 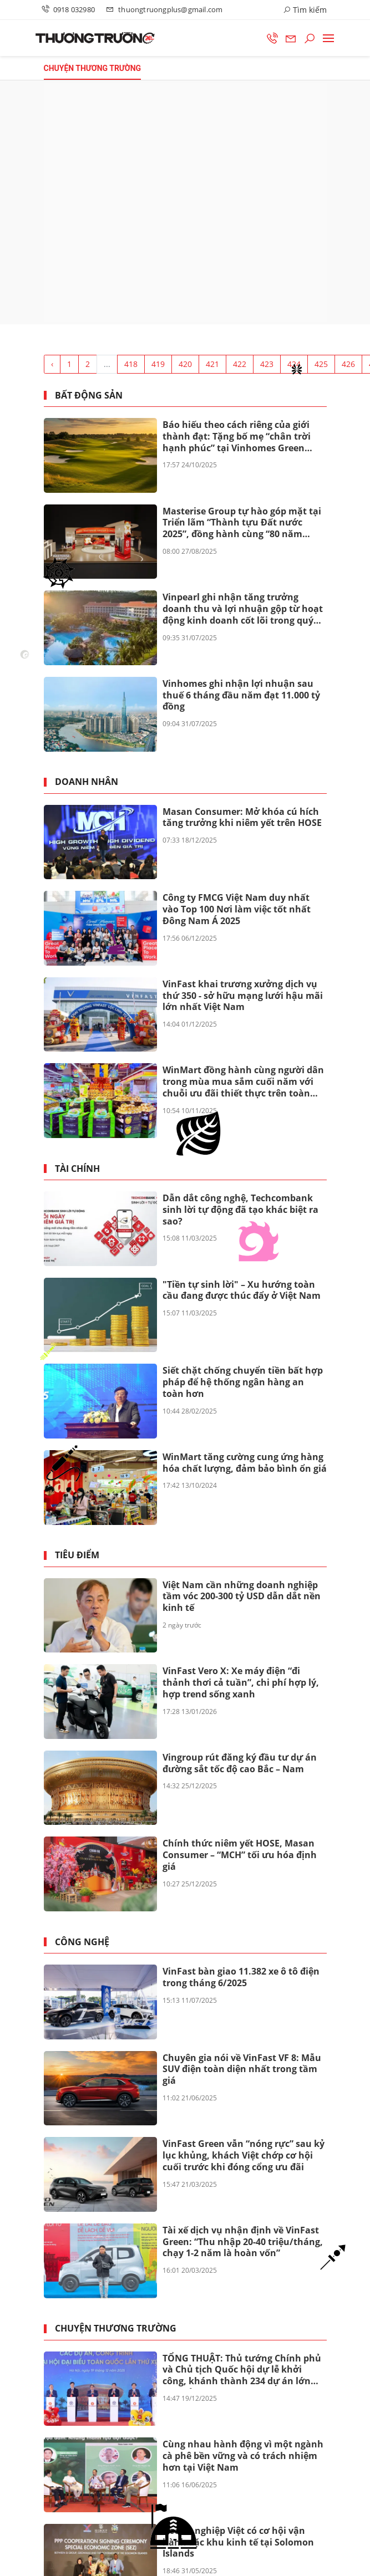 What do you see at coordinates (259, 1241) in the screenshot?
I see `represents a nature or plant-based ability in a game` at bounding box center [259, 1241].